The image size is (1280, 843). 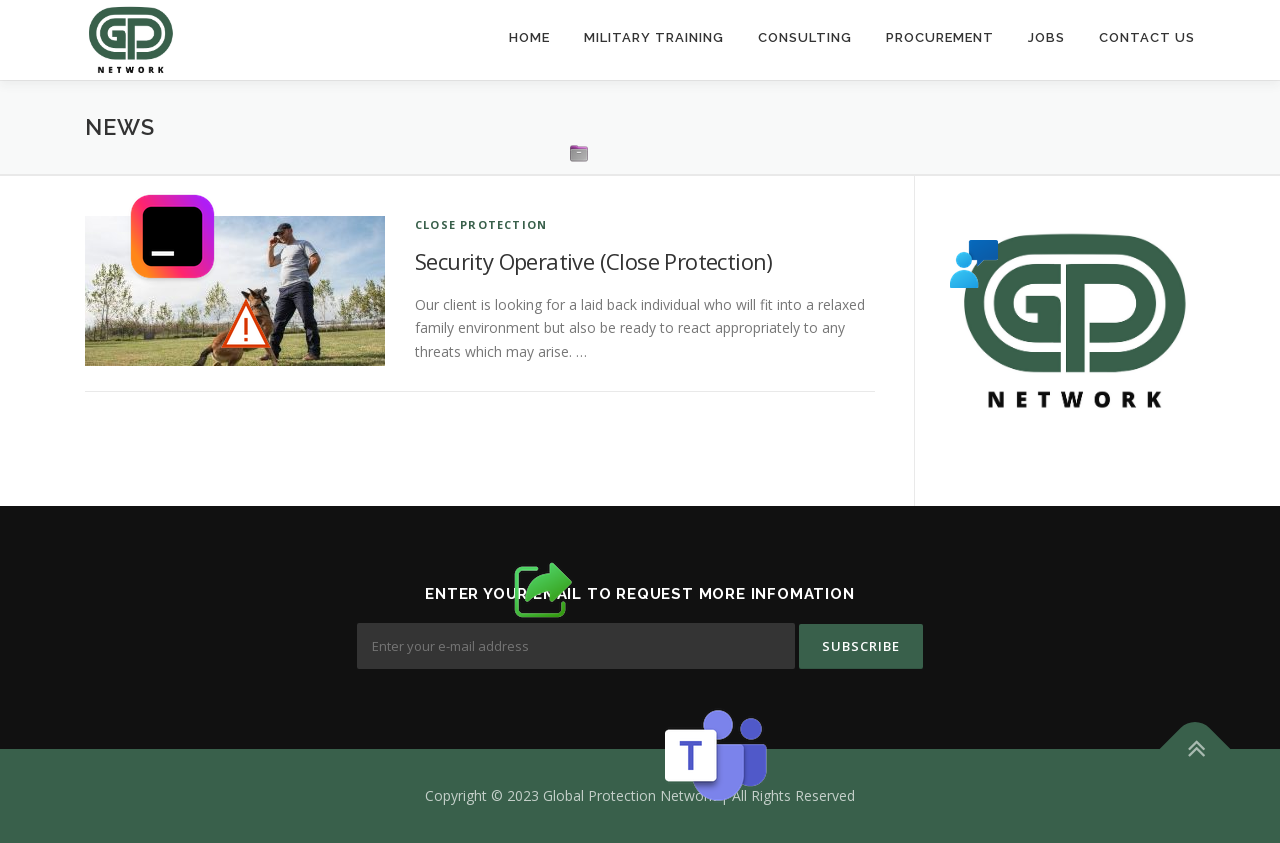 What do you see at coordinates (579, 153) in the screenshot?
I see `open the file manager application` at bounding box center [579, 153].